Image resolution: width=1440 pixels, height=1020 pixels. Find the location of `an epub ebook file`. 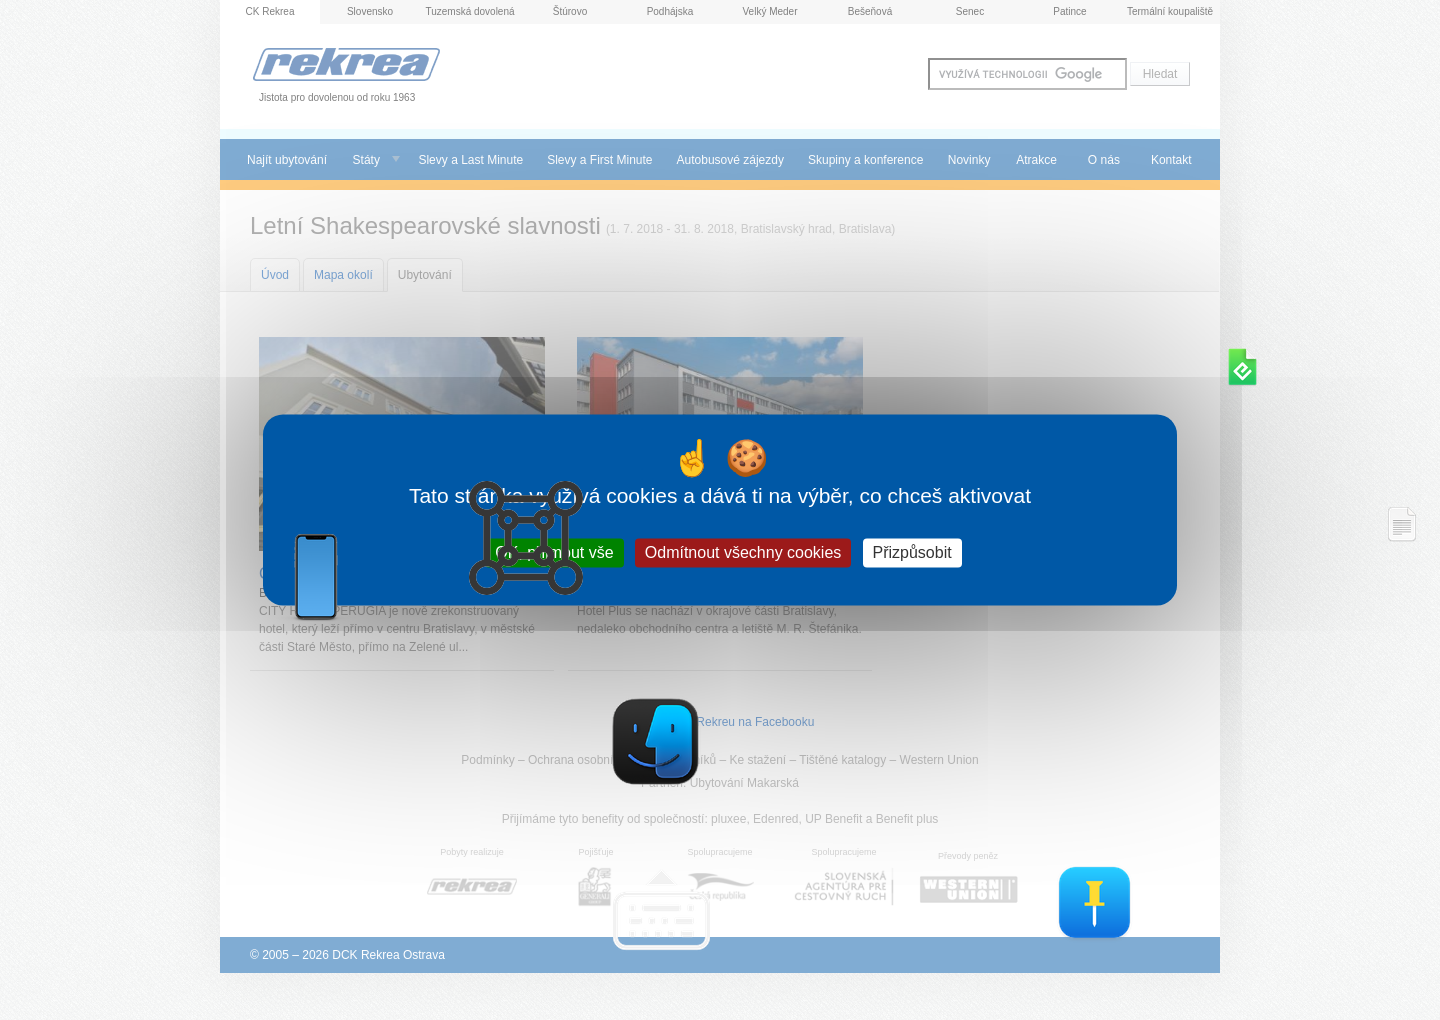

an epub ebook file is located at coordinates (1242, 367).